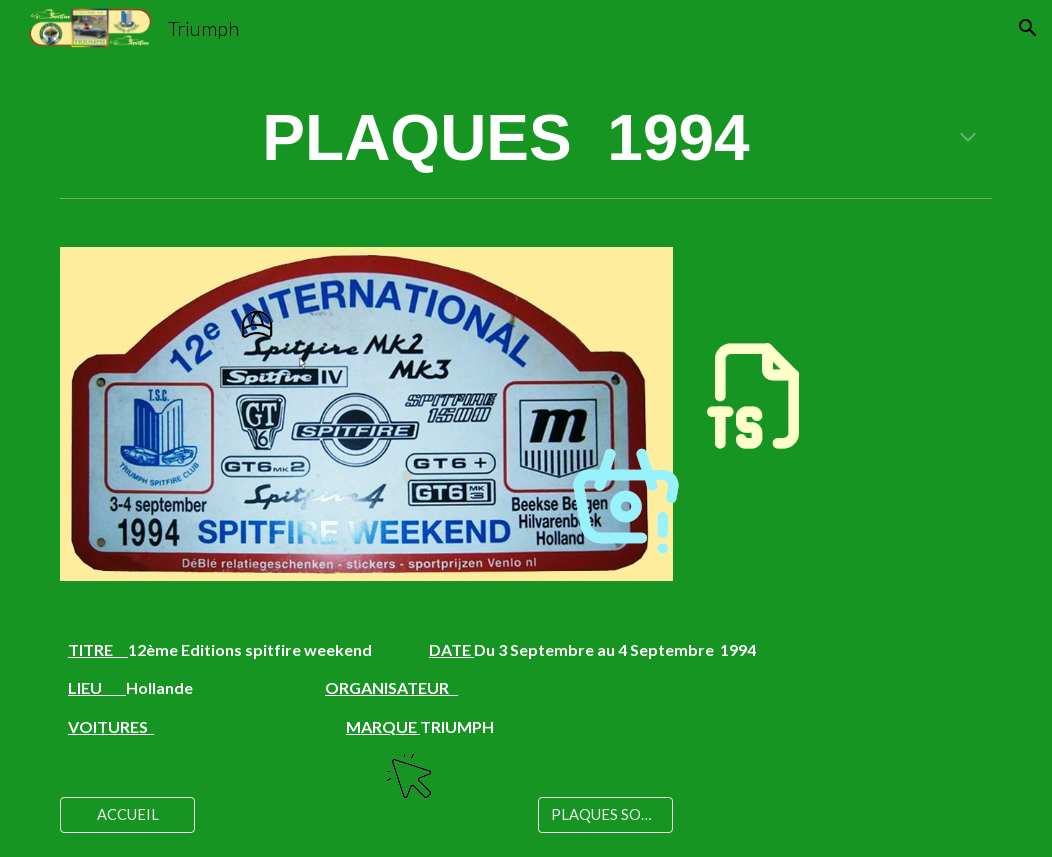 The image size is (1052, 857). What do you see at coordinates (411, 778) in the screenshot?
I see `click or tap to interact` at bounding box center [411, 778].